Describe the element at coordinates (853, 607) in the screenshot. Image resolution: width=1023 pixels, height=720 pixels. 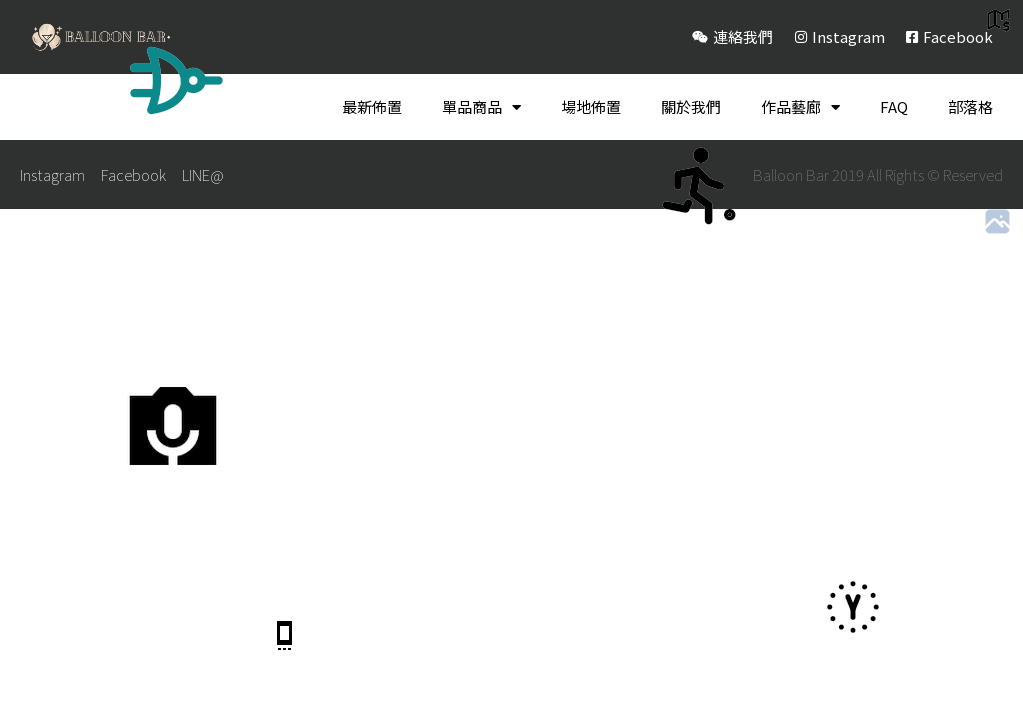
I see `indicates a pending or in-progress status for option Y` at that location.